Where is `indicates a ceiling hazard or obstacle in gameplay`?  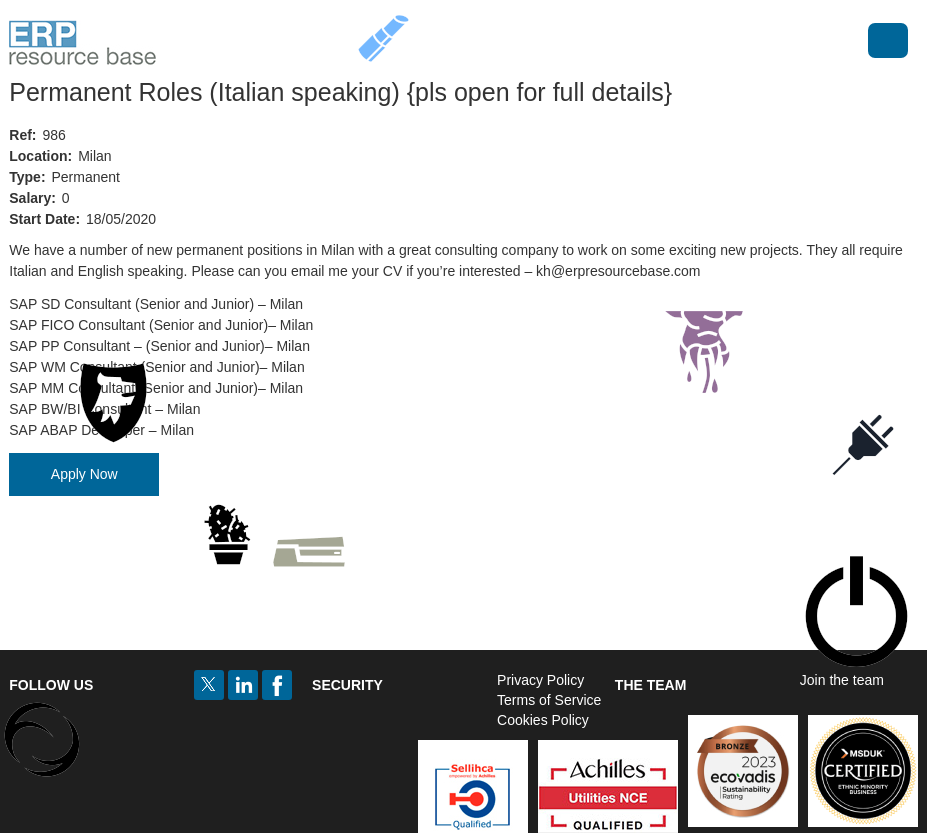 indicates a ceiling hazard or obstacle in gameplay is located at coordinates (704, 352).